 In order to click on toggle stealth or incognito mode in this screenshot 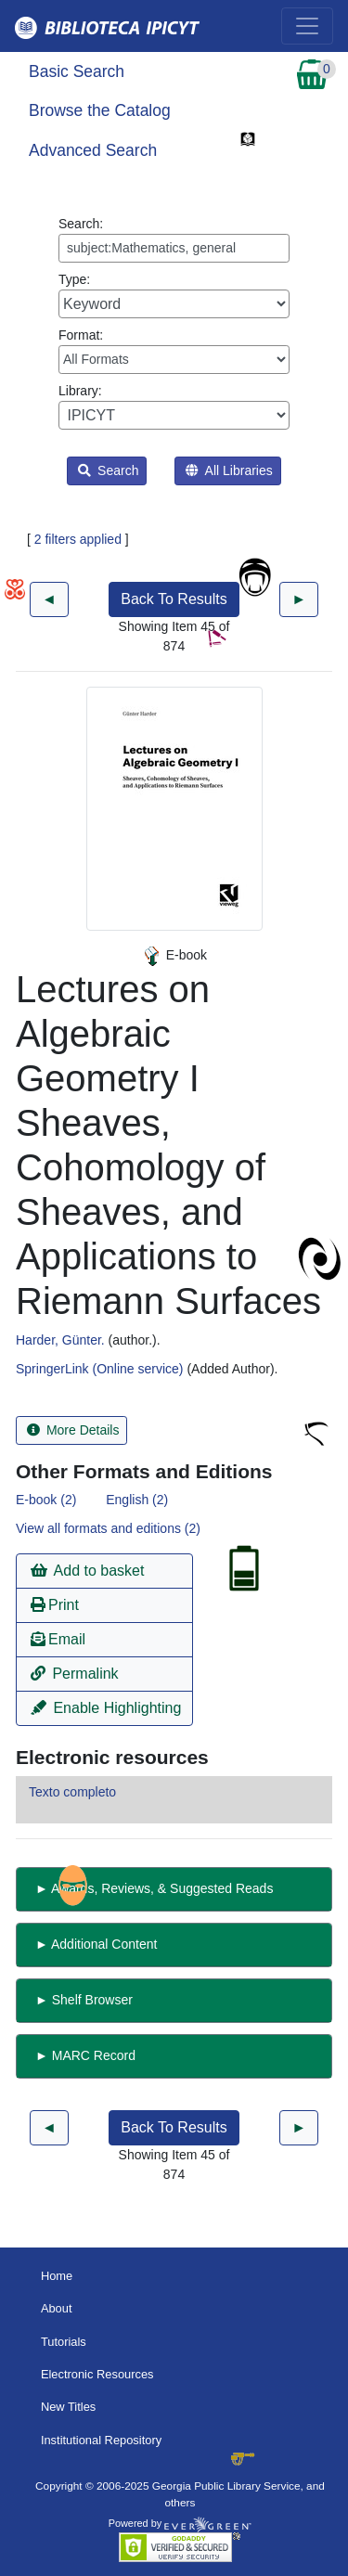, I will do `click(72, 1885)`.